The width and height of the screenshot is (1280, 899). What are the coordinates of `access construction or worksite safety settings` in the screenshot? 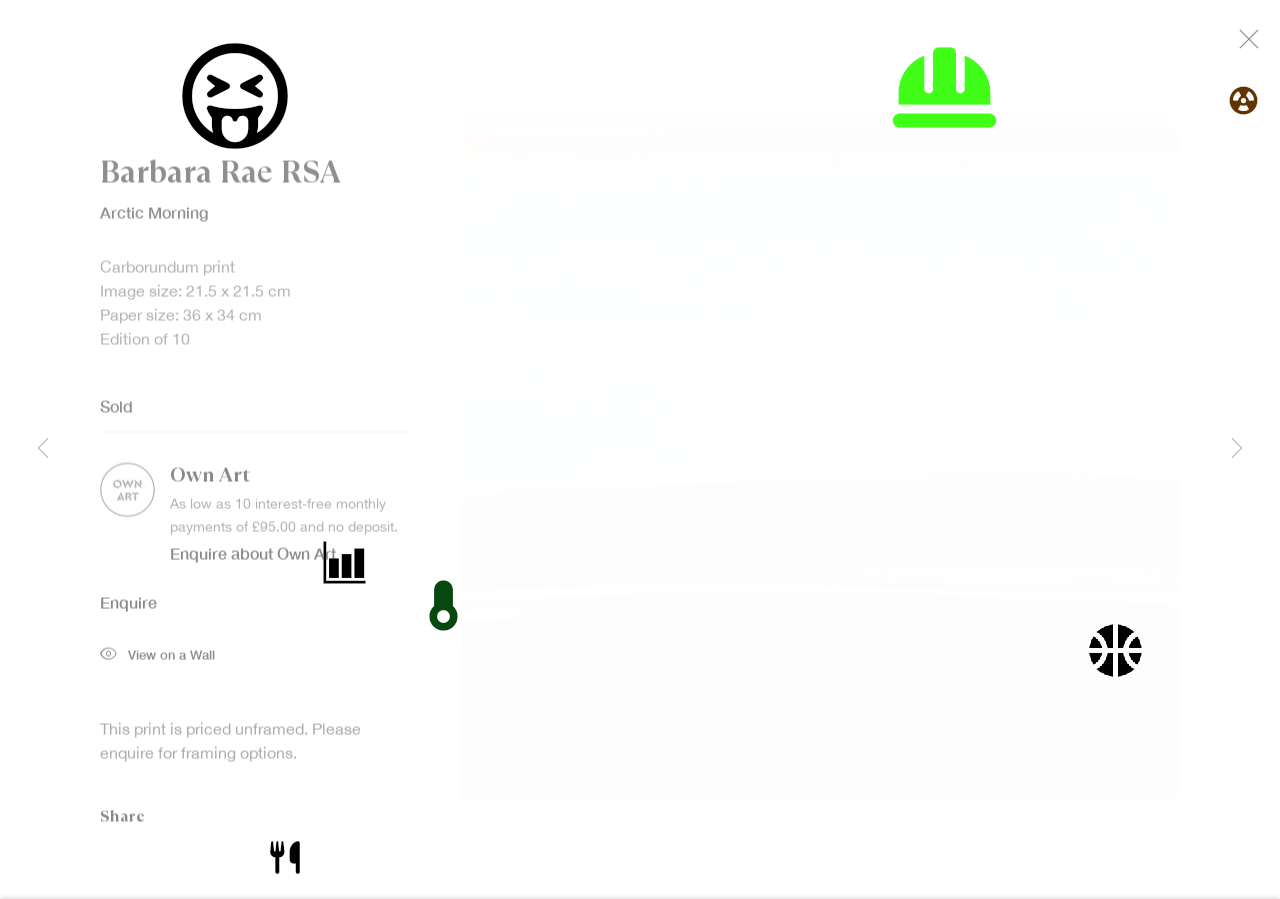 It's located at (944, 87).